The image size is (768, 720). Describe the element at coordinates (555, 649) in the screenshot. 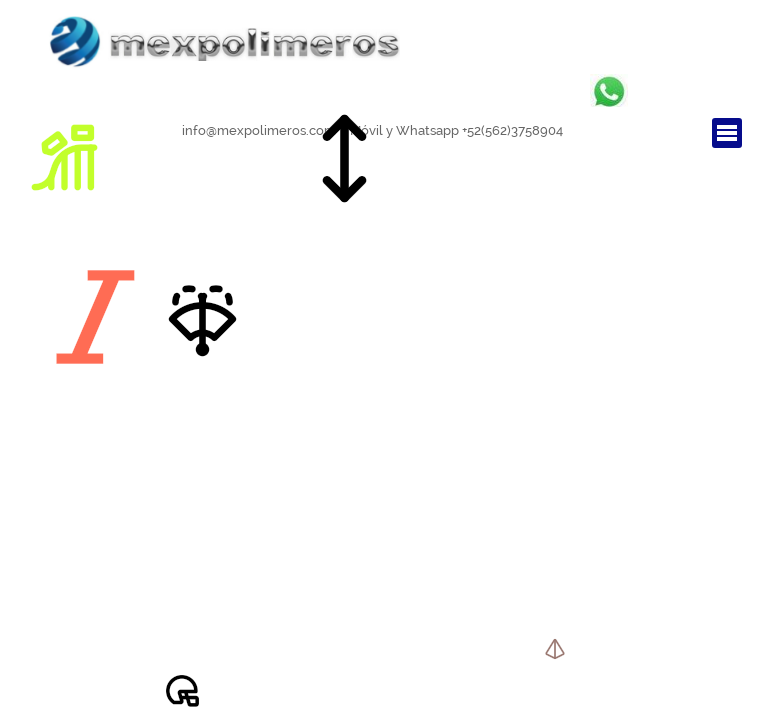

I see `view 3D model or object` at that location.